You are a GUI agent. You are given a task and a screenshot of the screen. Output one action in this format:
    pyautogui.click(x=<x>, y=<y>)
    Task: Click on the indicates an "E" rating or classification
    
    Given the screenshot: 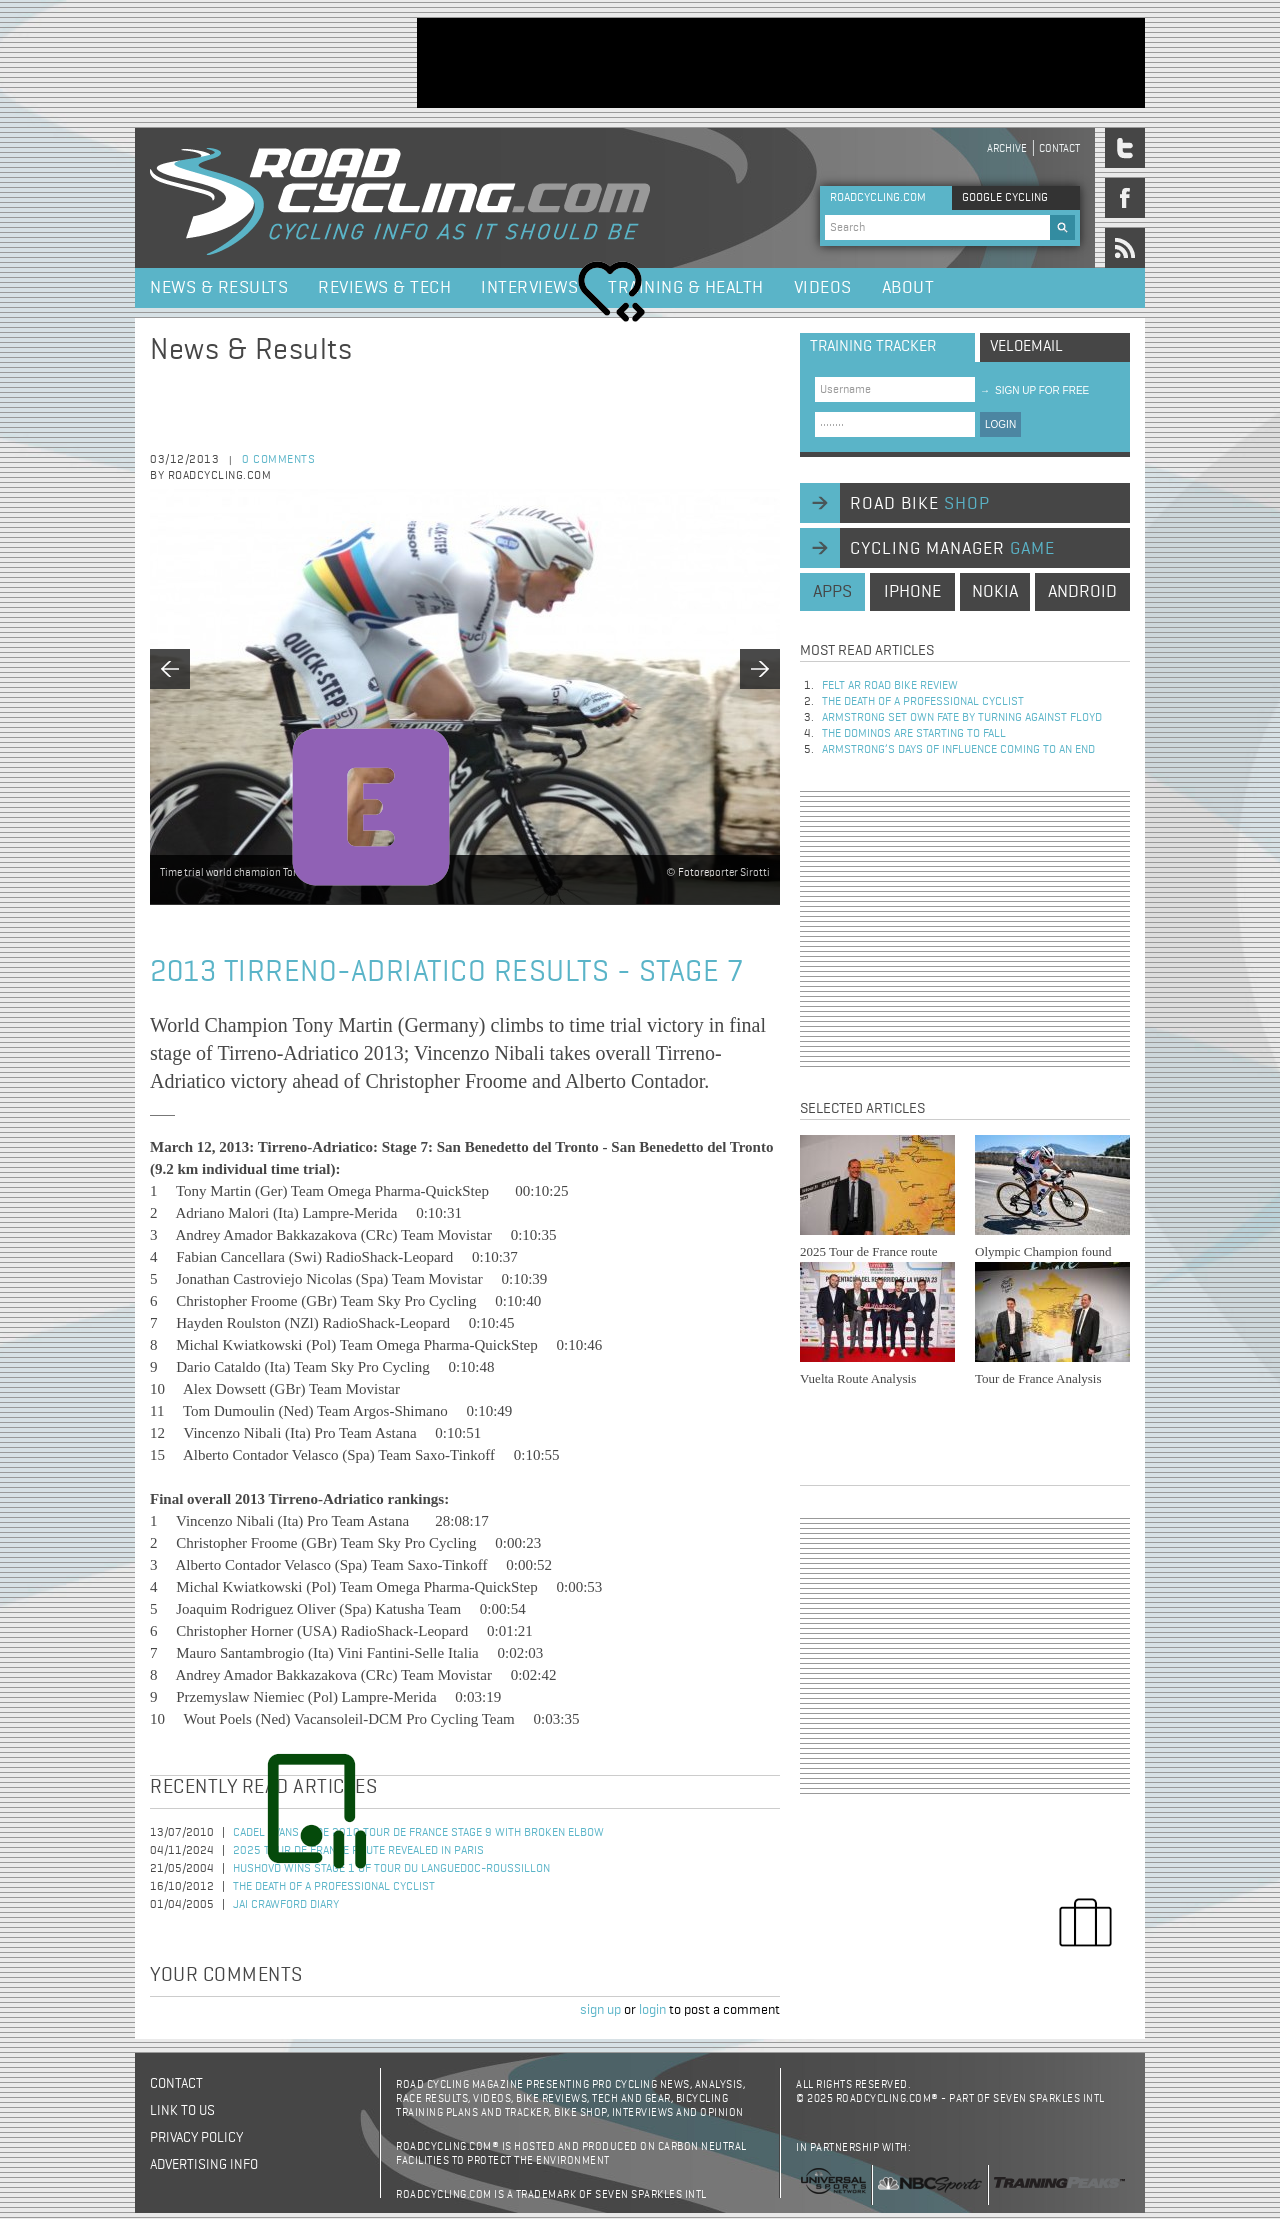 What is the action you would take?
    pyautogui.click(x=371, y=807)
    